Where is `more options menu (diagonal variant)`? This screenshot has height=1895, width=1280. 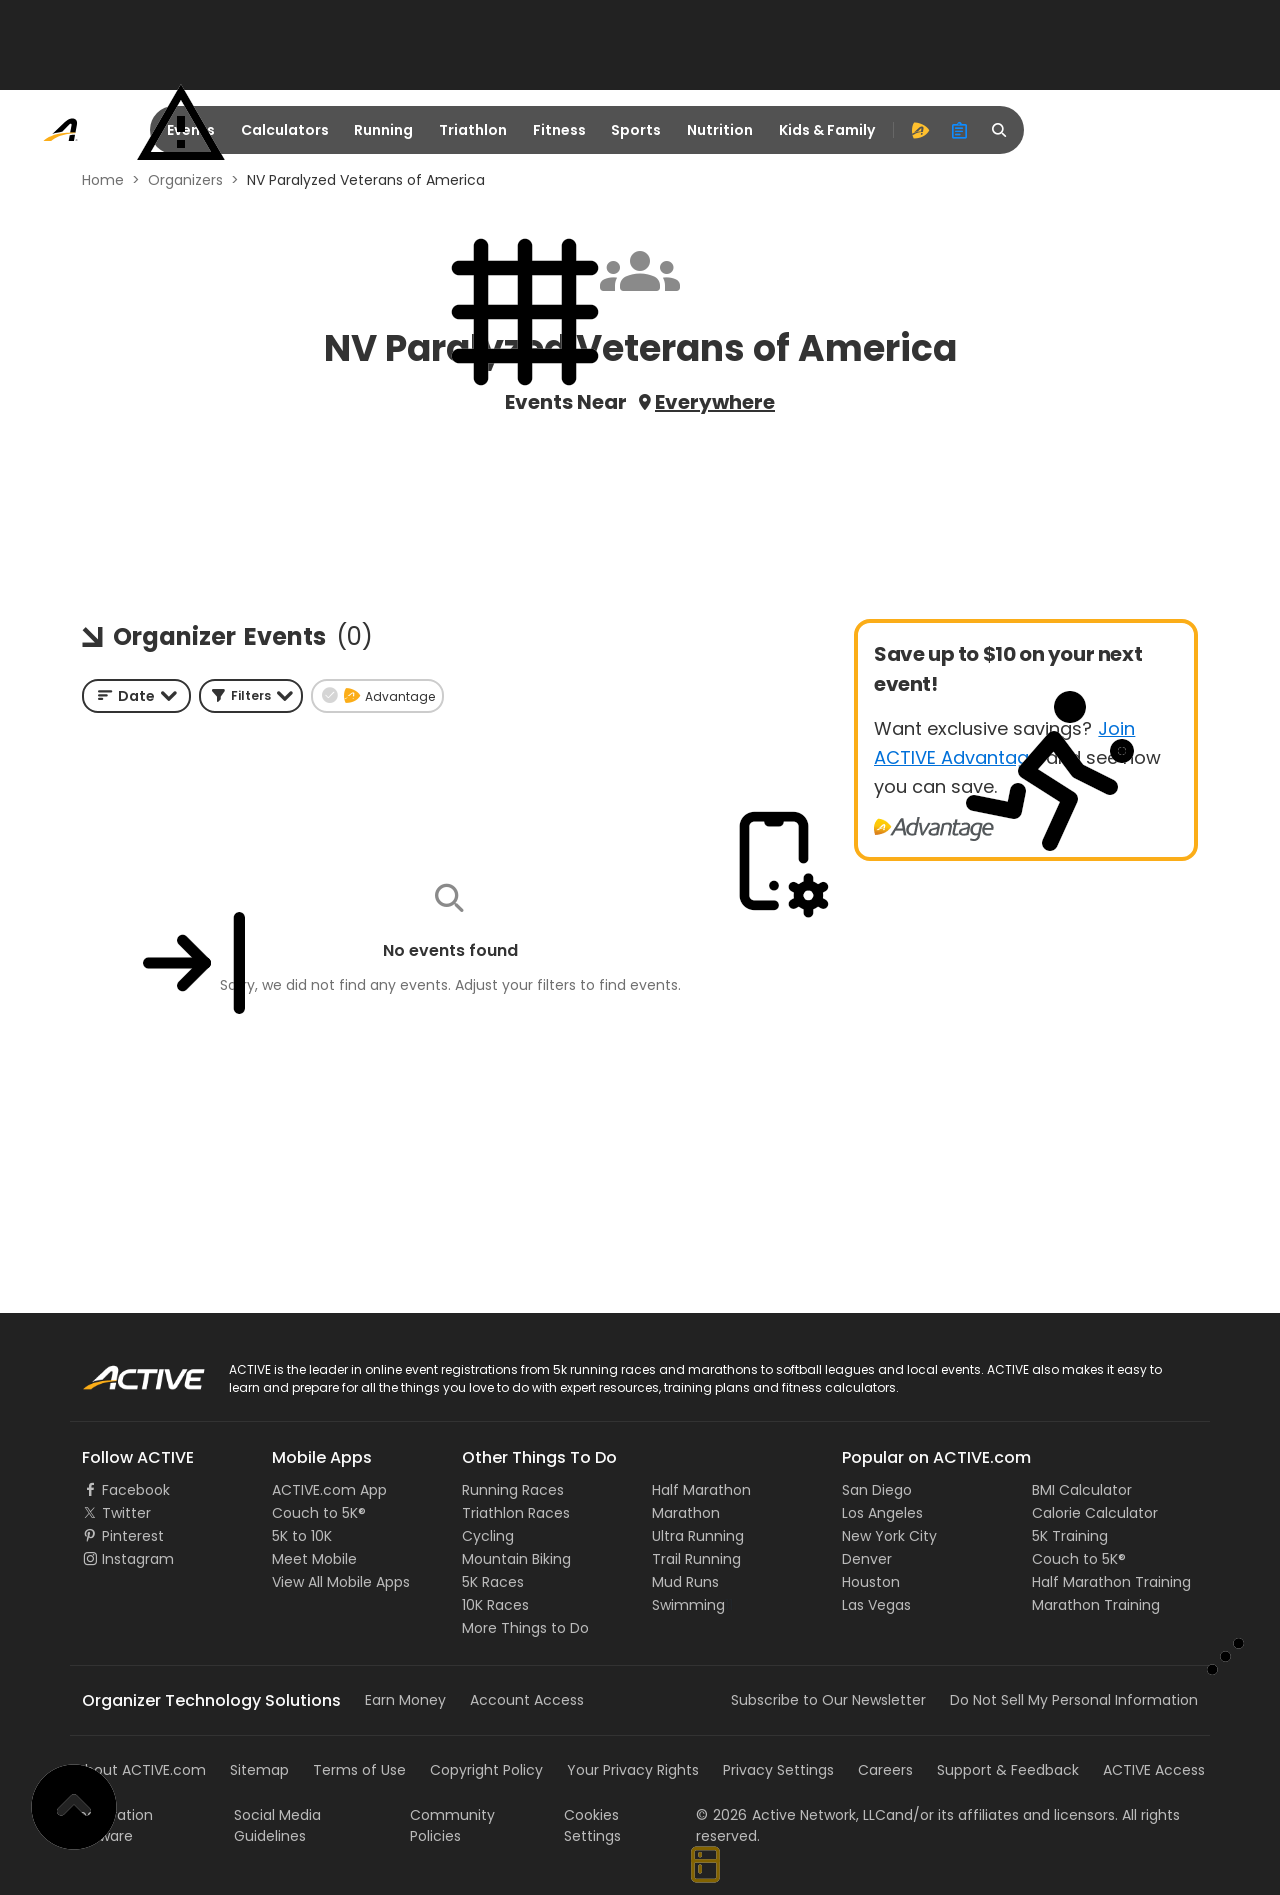
more options menu (diagonal variant) is located at coordinates (1225, 1656).